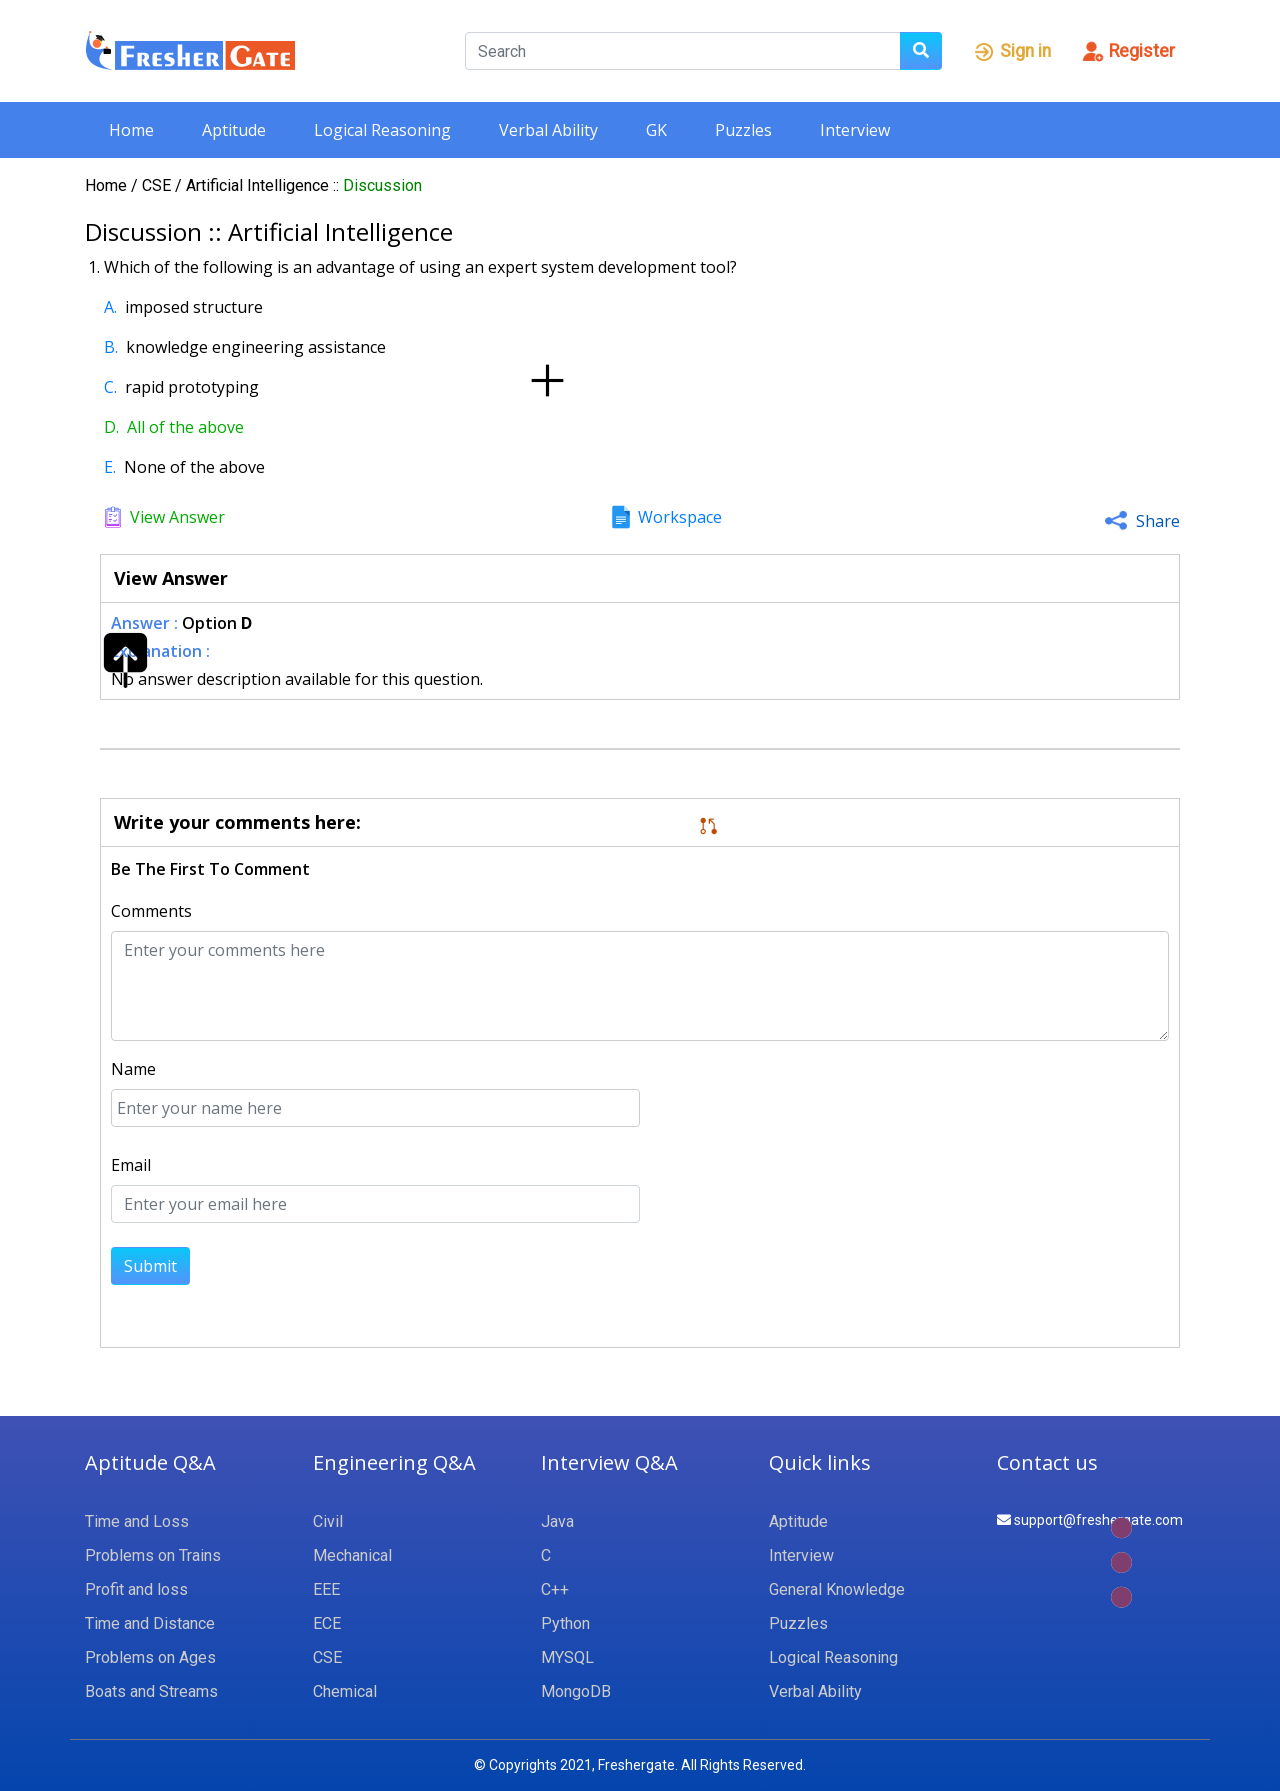 Image resolution: width=1280 pixels, height=1791 pixels. Describe the element at coordinates (1121, 1562) in the screenshot. I see `open more options menu` at that location.